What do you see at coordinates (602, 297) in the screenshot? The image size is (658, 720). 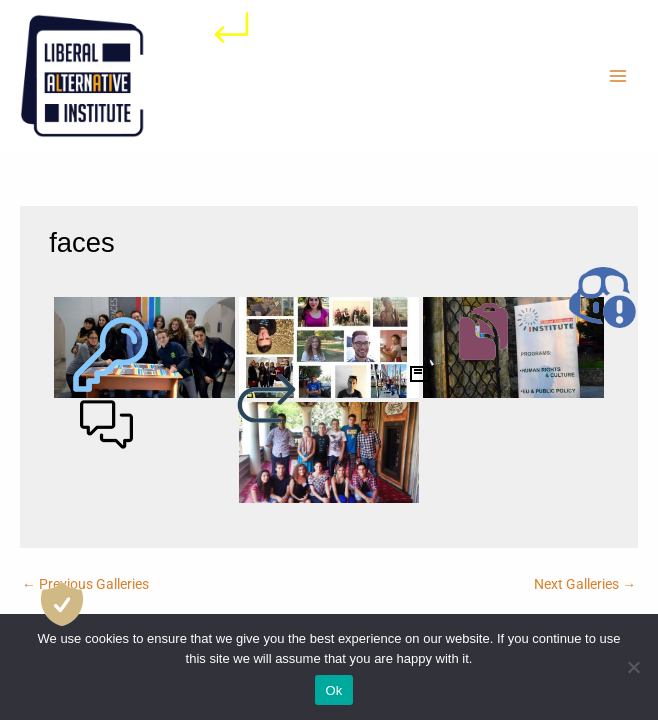 I see `indicates a warning or issue with GitHub Copilot` at bounding box center [602, 297].